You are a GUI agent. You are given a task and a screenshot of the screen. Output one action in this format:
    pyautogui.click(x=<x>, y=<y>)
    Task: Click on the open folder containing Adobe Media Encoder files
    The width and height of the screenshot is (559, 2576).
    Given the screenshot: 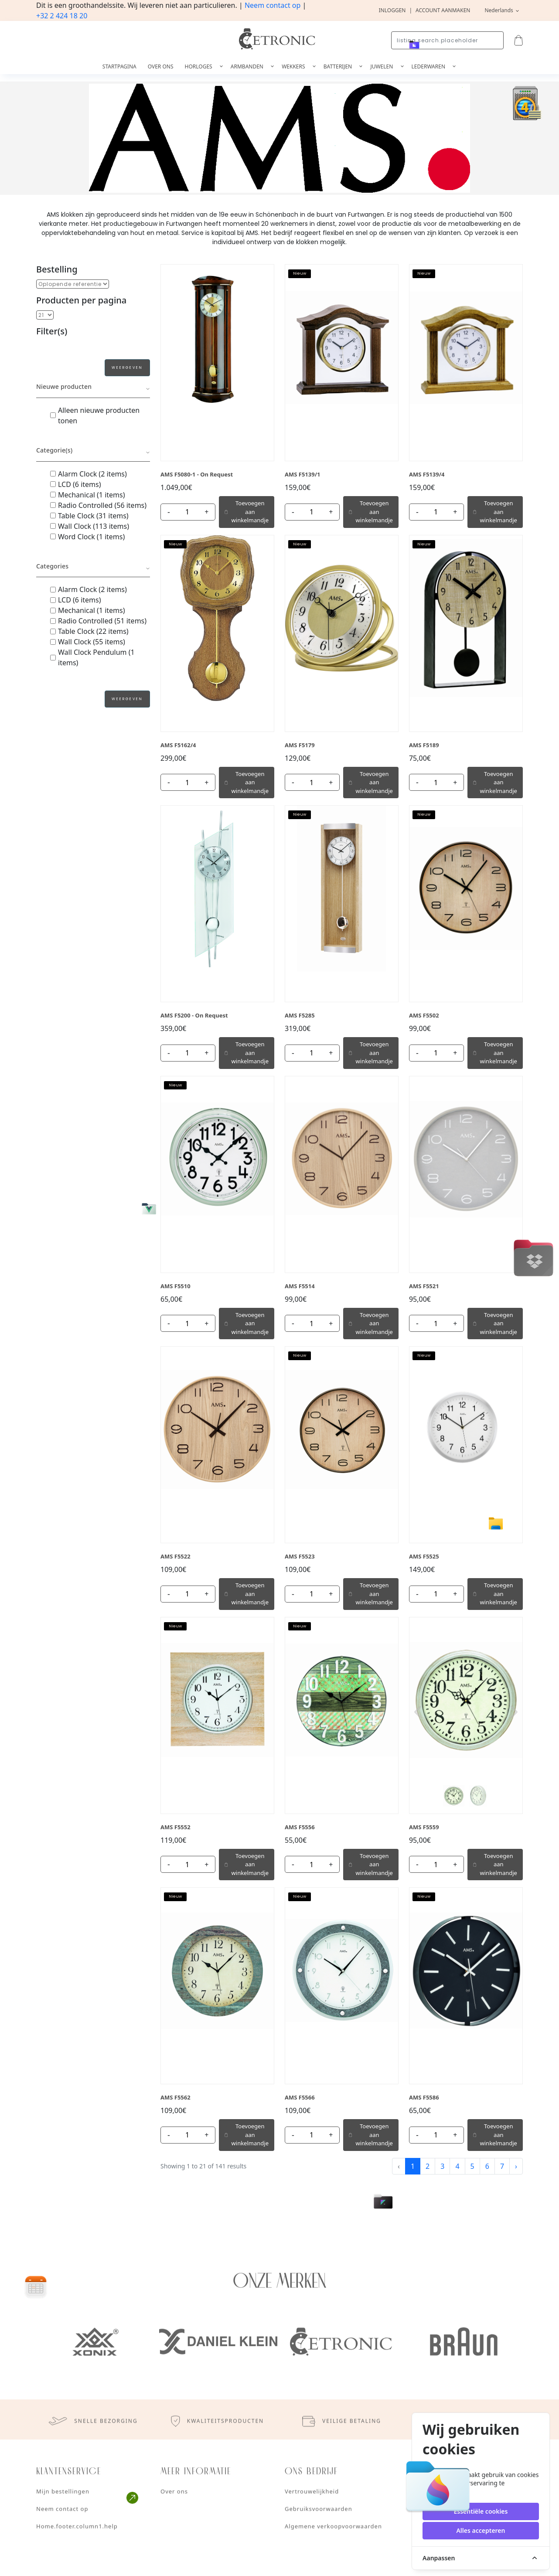 What is the action you would take?
    pyautogui.click(x=414, y=45)
    